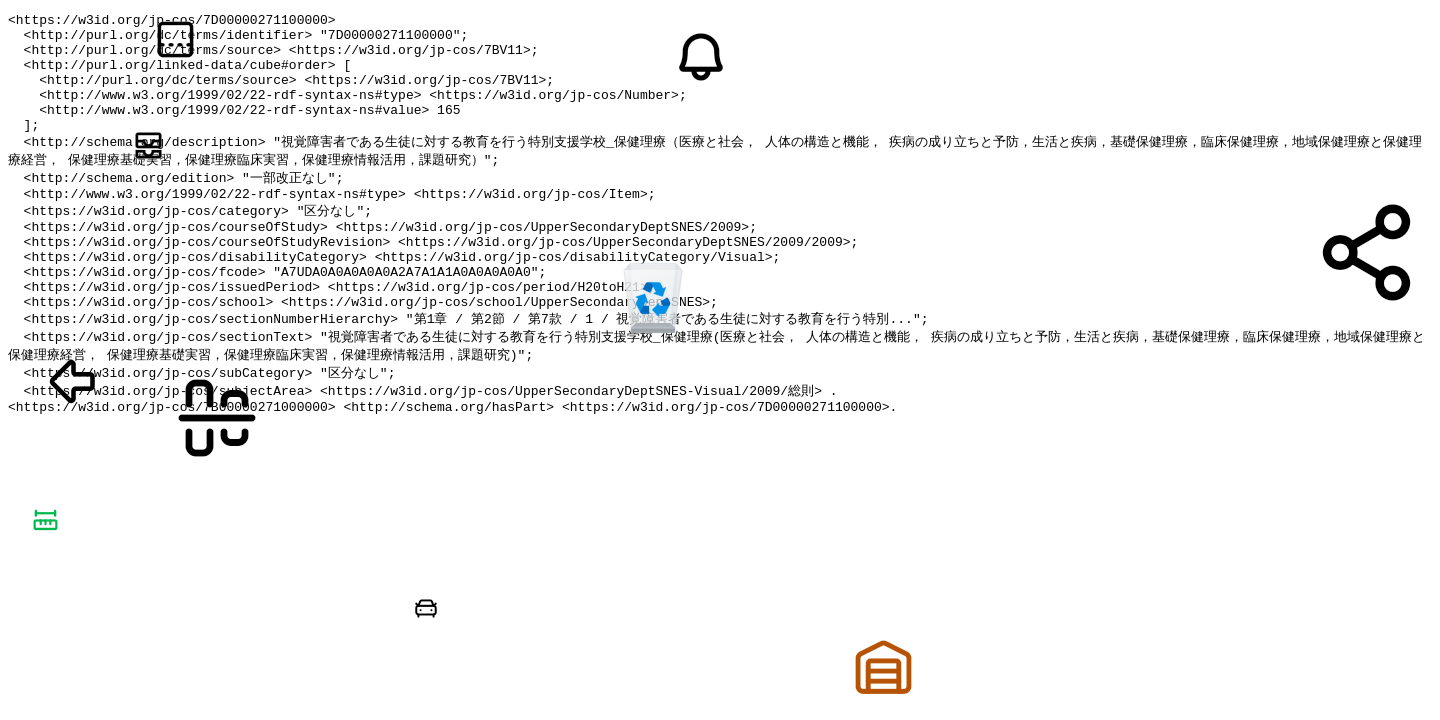 This screenshot has height=720, width=1440. Describe the element at coordinates (175, 39) in the screenshot. I see `toggle bottom panel visibility` at that location.